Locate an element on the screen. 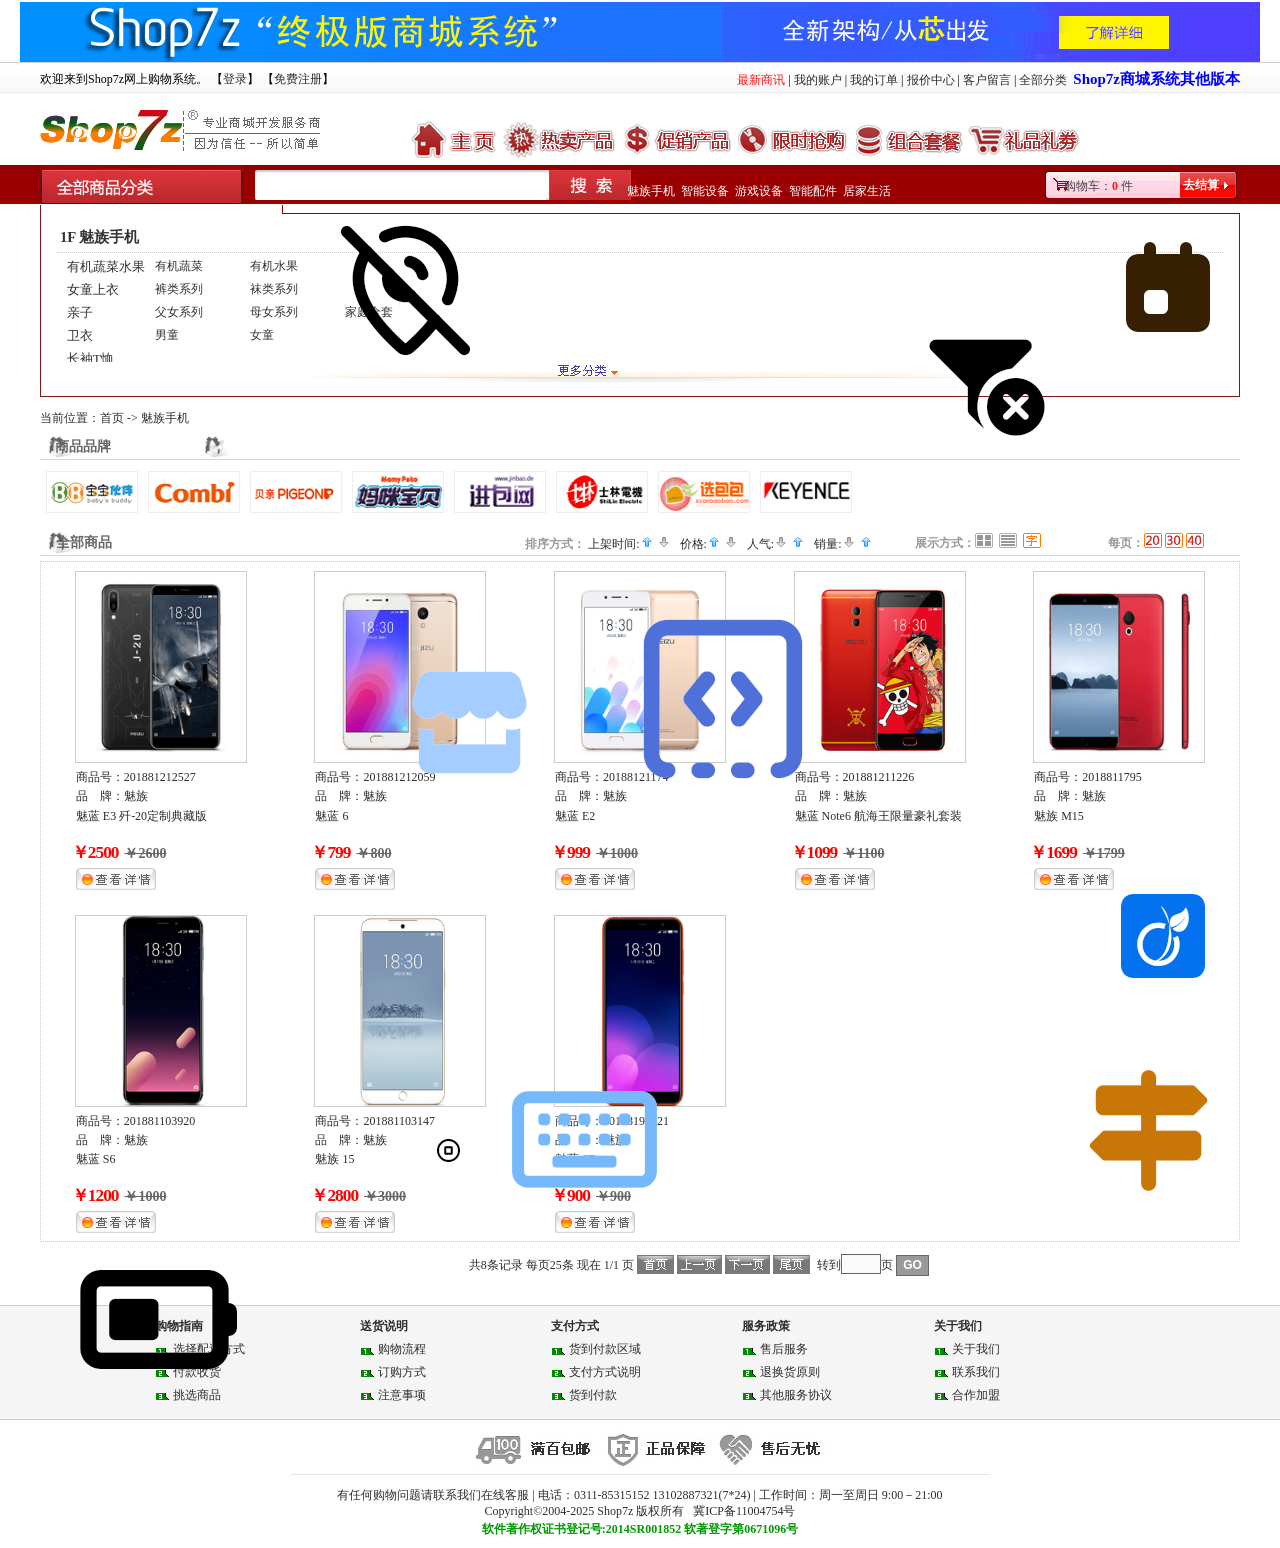  stop media playback is located at coordinates (448, 1150).